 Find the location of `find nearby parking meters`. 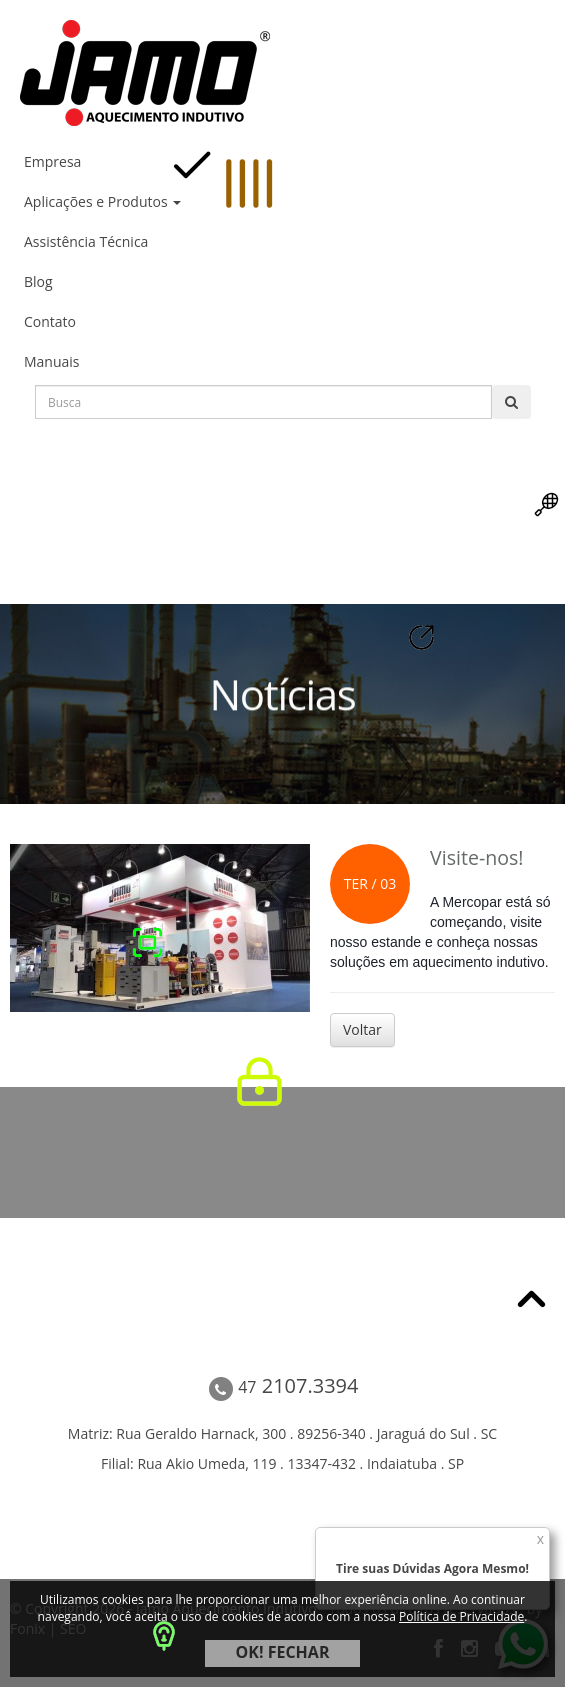

find nearby parking meters is located at coordinates (164, 1636).